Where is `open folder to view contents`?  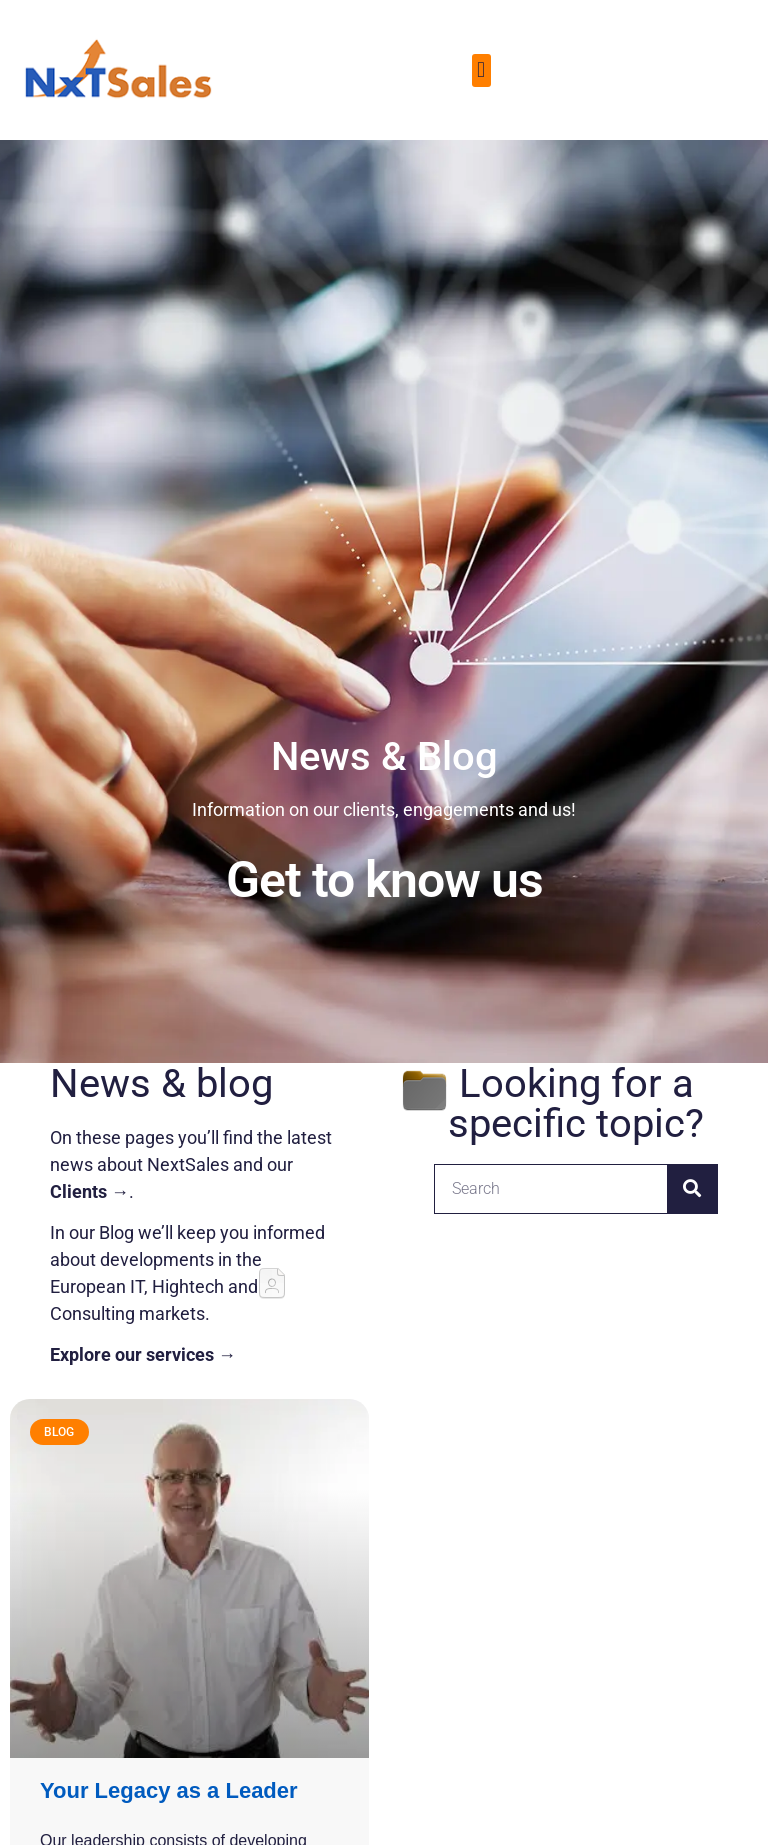 open folder to view contents is located at coordinates (424, 1090).